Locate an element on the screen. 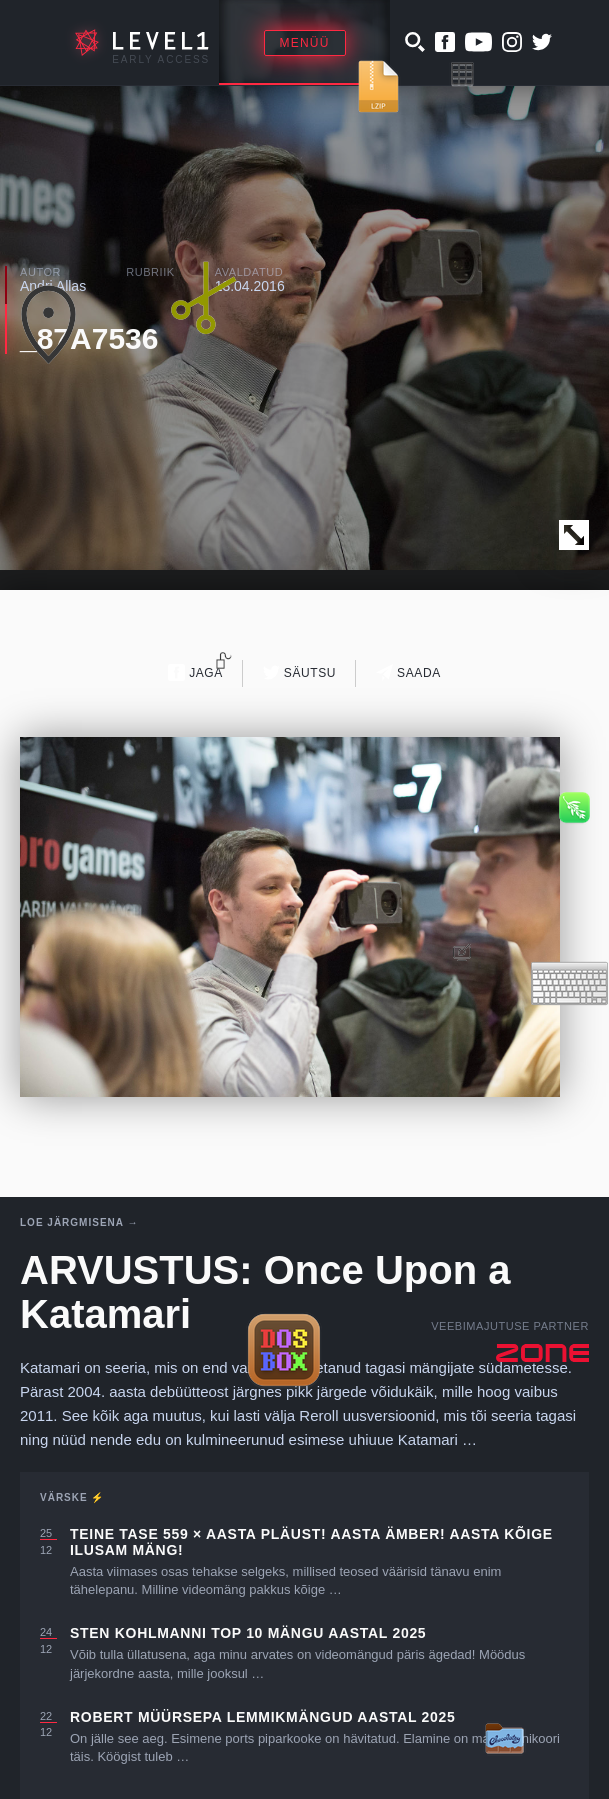 This screenshot has height=1799, width=609. colorimeter device for color calibration is located at coordinates (223, 660).